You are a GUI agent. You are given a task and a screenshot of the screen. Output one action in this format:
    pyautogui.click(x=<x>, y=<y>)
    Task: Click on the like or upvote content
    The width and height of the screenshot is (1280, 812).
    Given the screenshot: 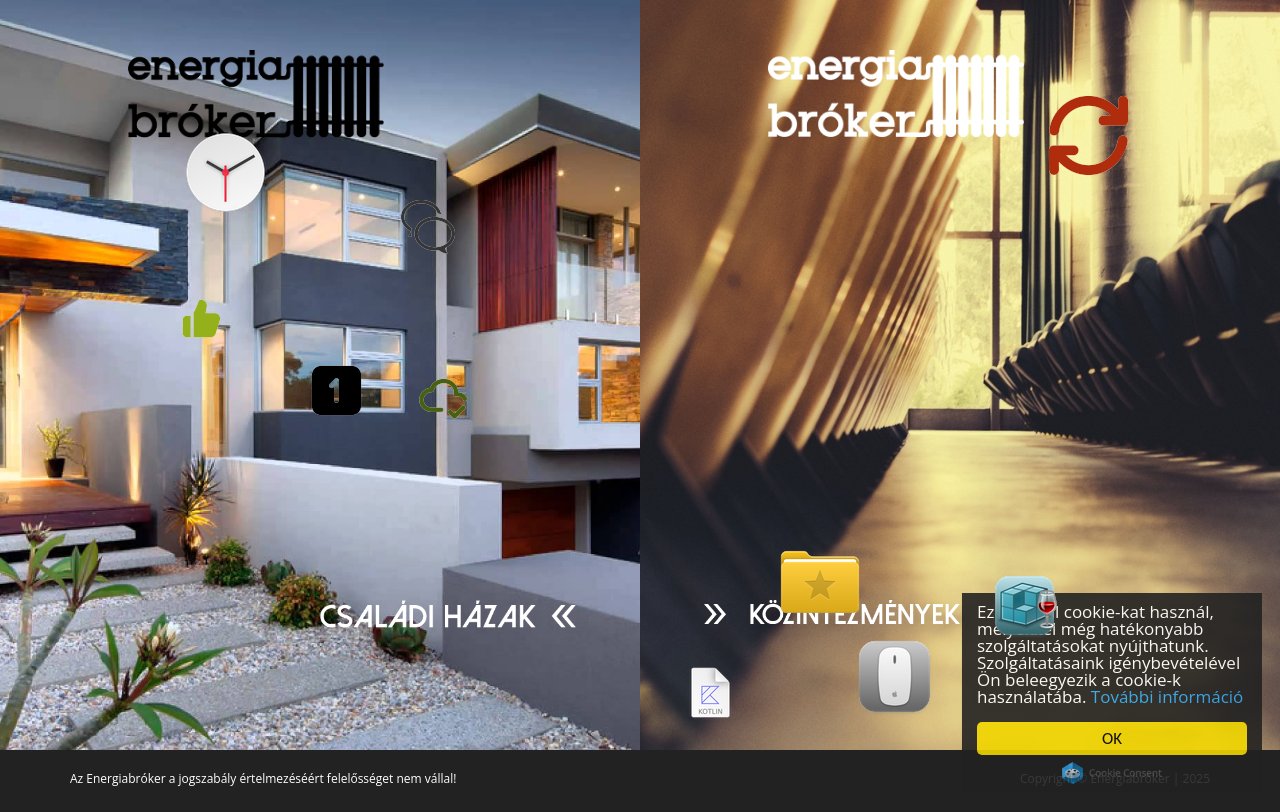 What is the action you would take?
    pyautogui.click(x=201, y=318)
    